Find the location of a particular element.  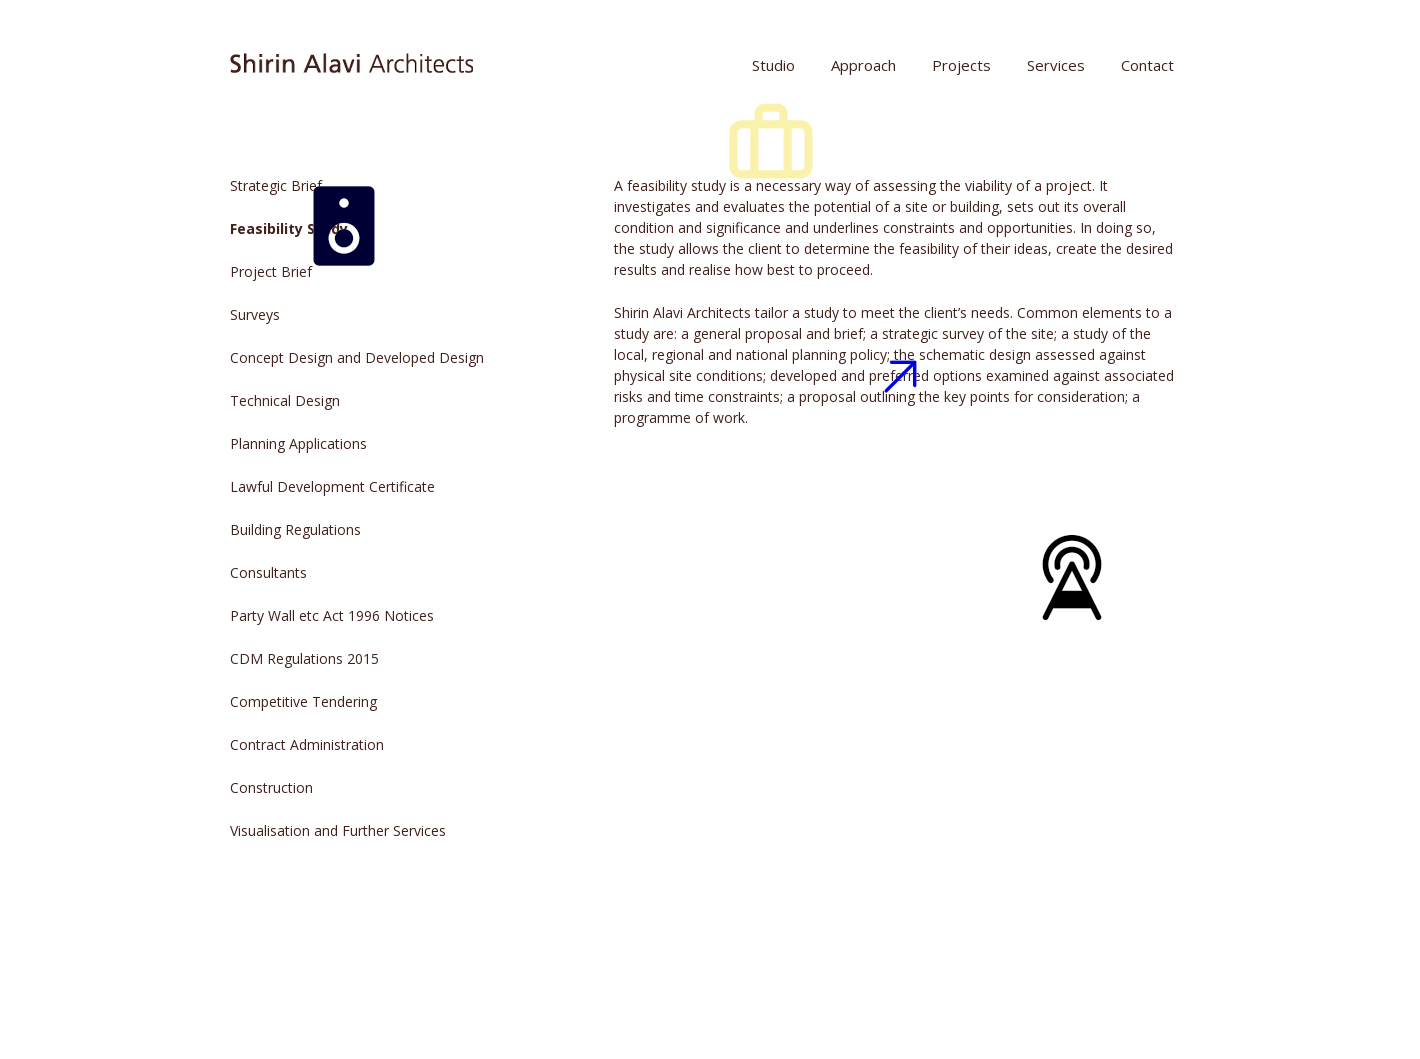

access audio or speaker settings is located at coordinates (344, 226).